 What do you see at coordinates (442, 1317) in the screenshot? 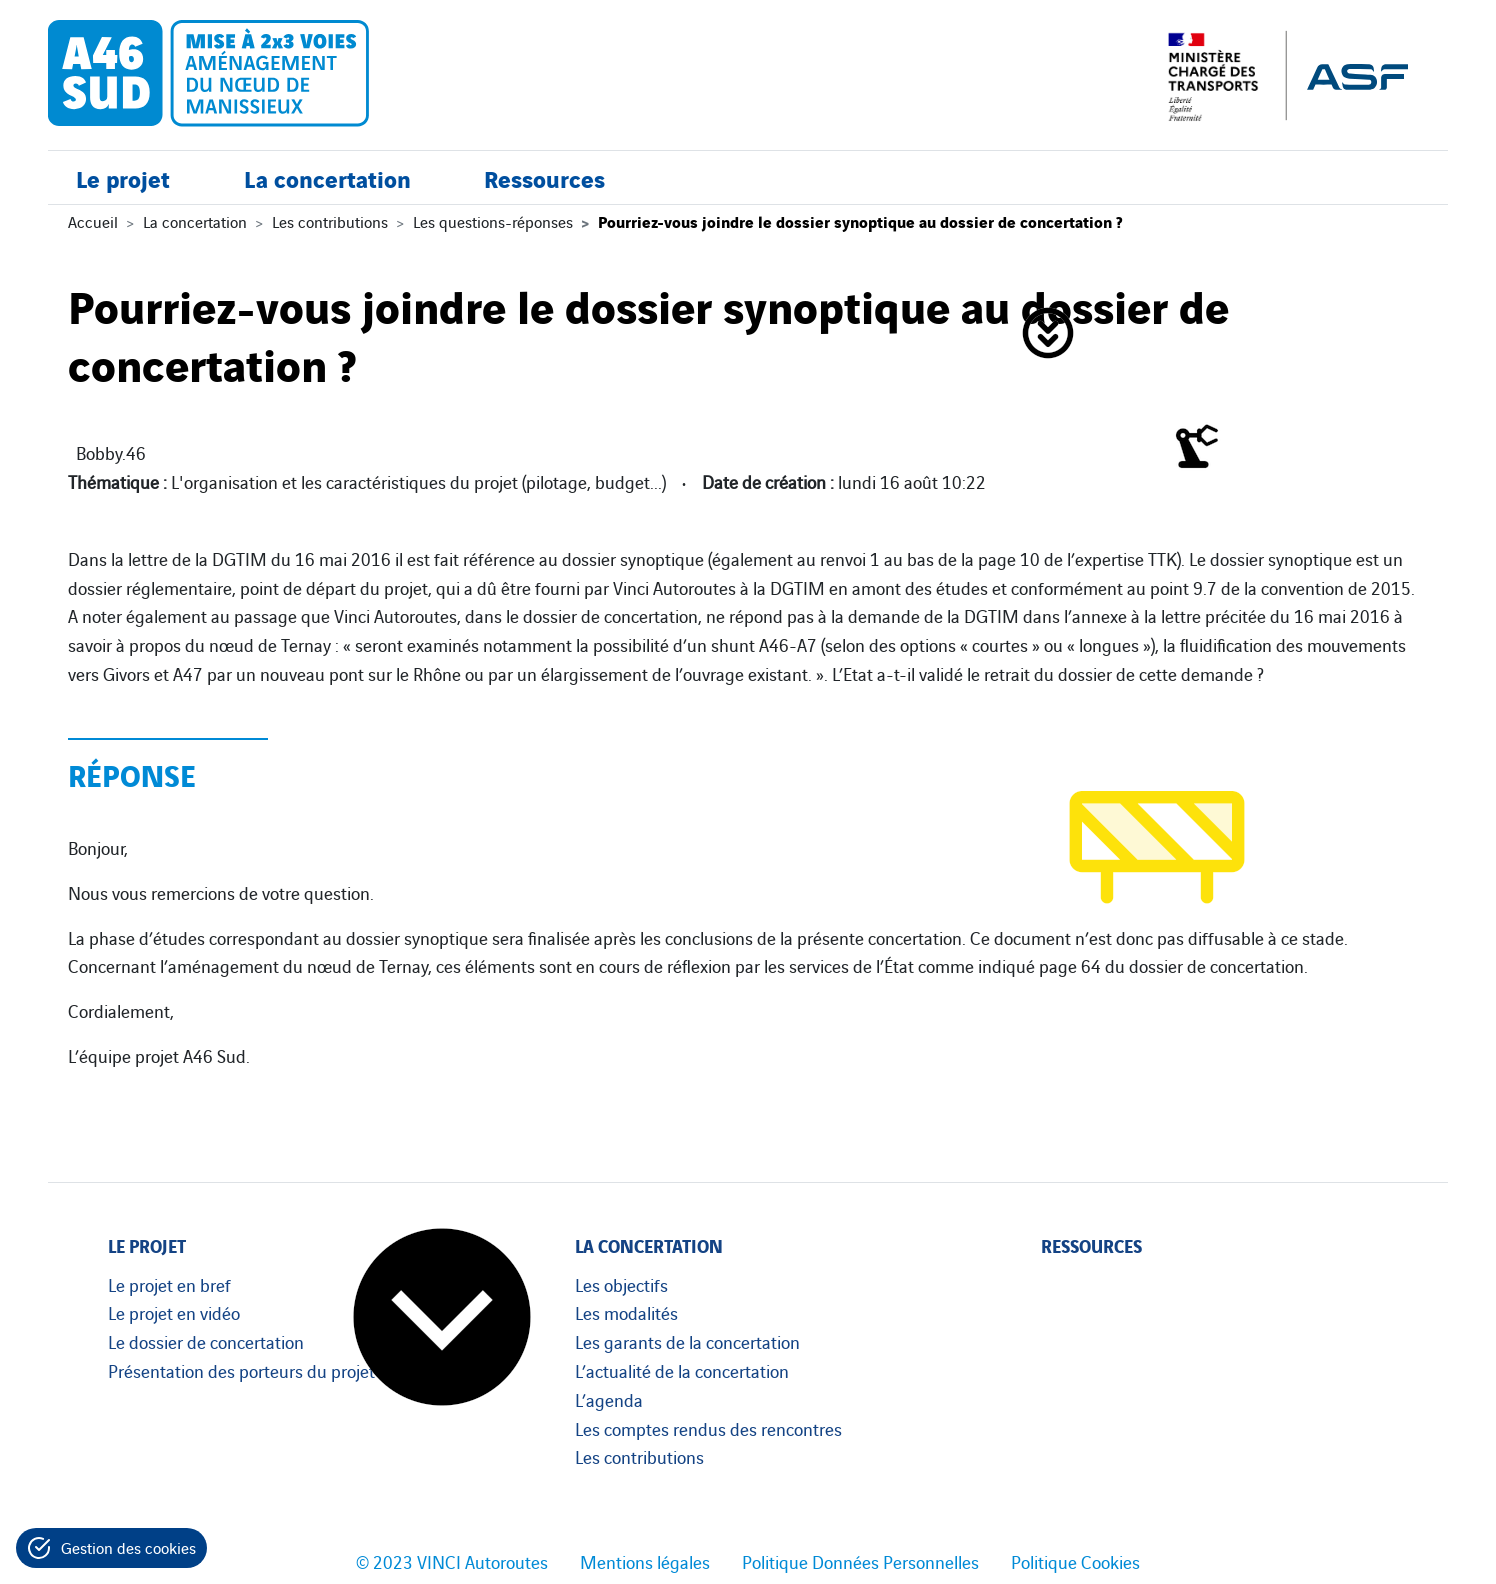
I see `expand to show more content` at bounding box center [442, 1317].